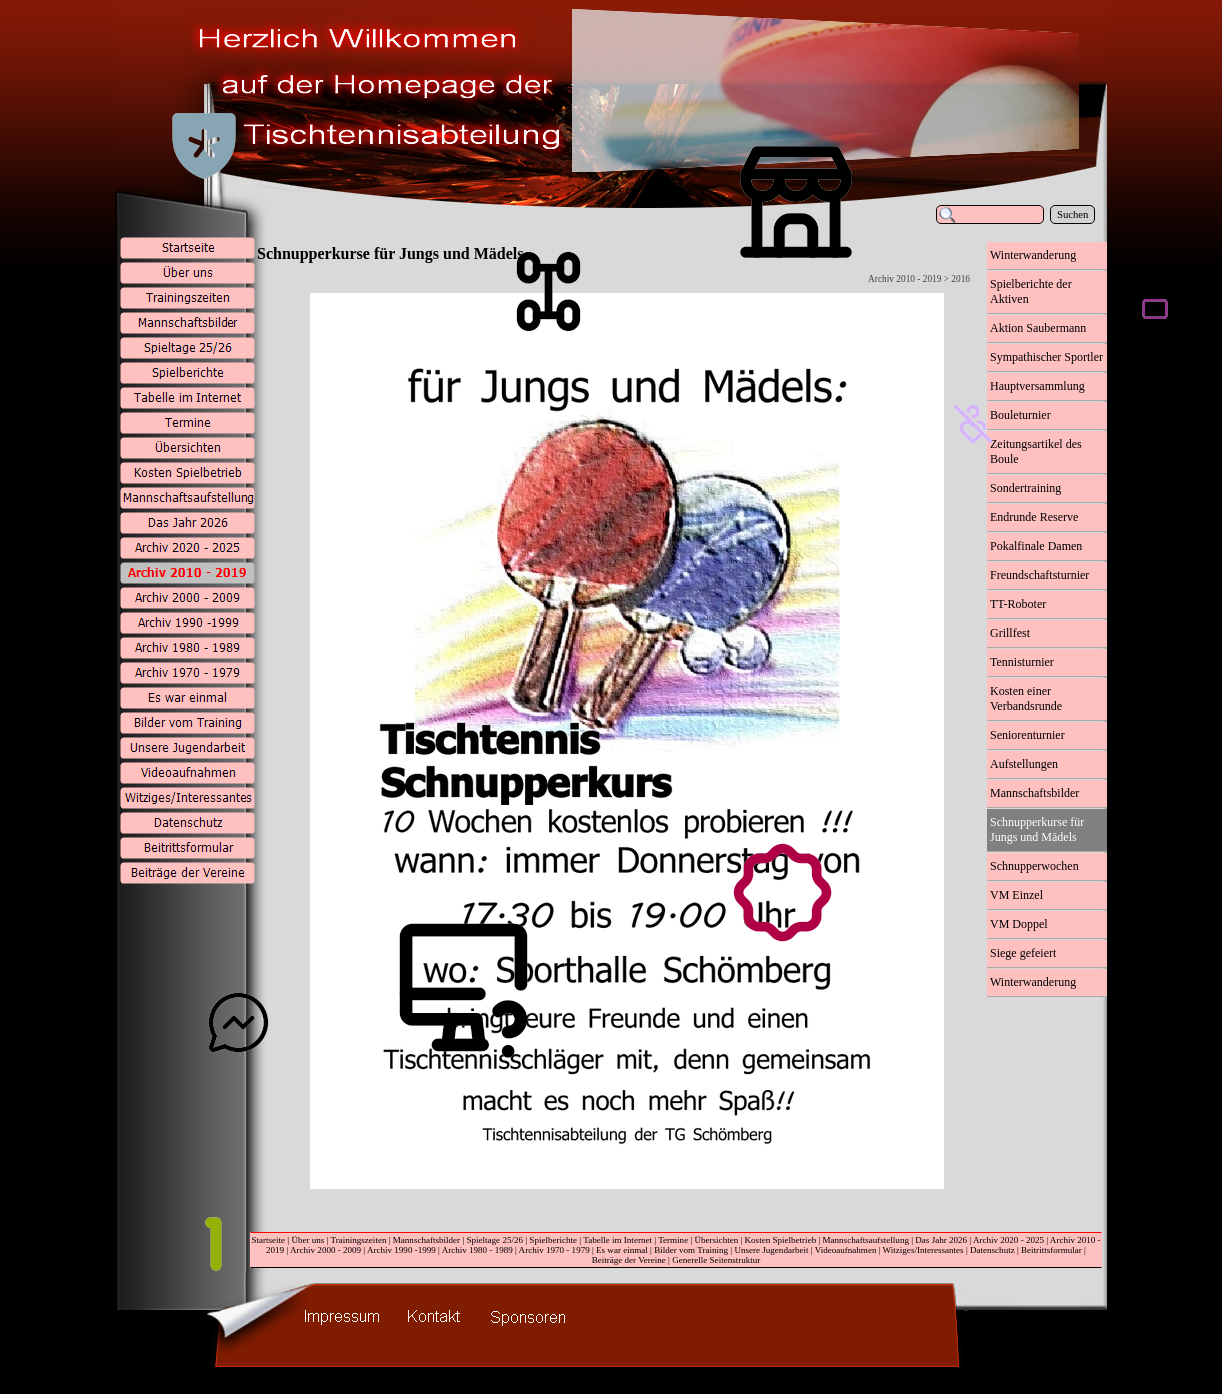 Image resolution: width=1222 pixels, height=1394 pixels. What do you see at coordinates (216, 1244) in the screenshot?
I see `indicates first item or top priority` at bounding box center [216, 1244].